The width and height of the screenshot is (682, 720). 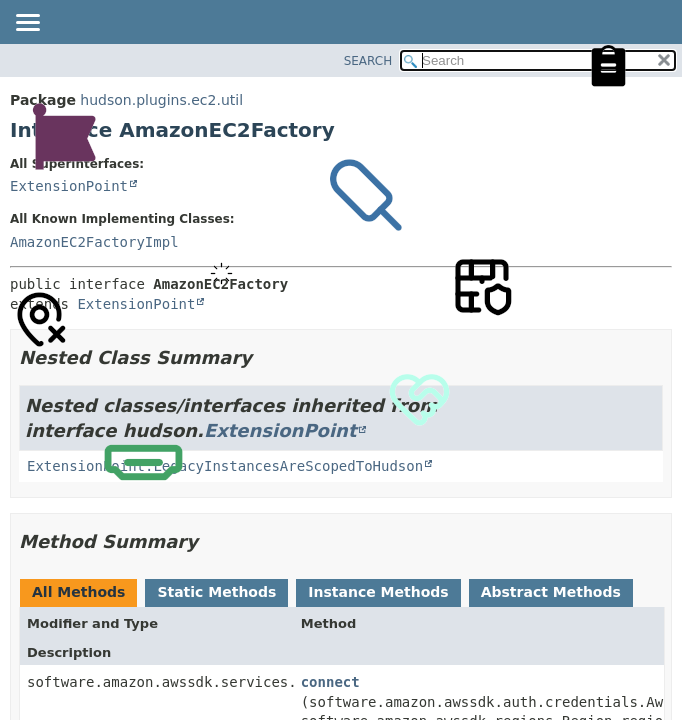 I want to click on flag or mark an item for review, so click(x=64, y=136).